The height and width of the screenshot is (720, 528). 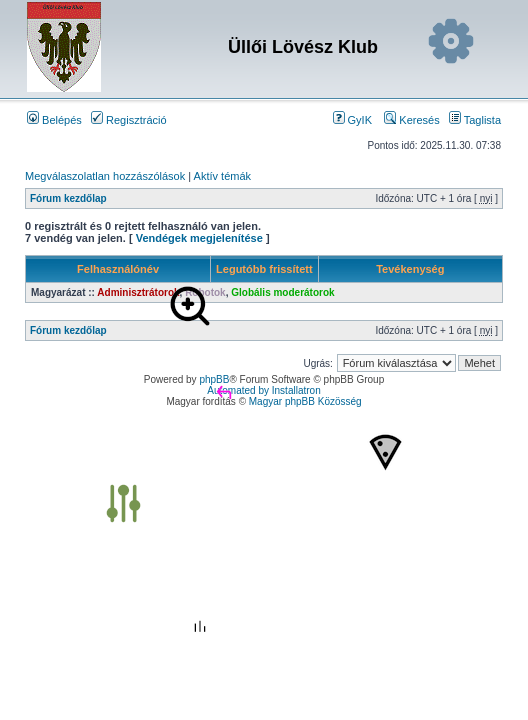 What do you see at coordinates (224, 392) in the screenshot?
I see `go back to previous screen` at bounding box center [224, 392].